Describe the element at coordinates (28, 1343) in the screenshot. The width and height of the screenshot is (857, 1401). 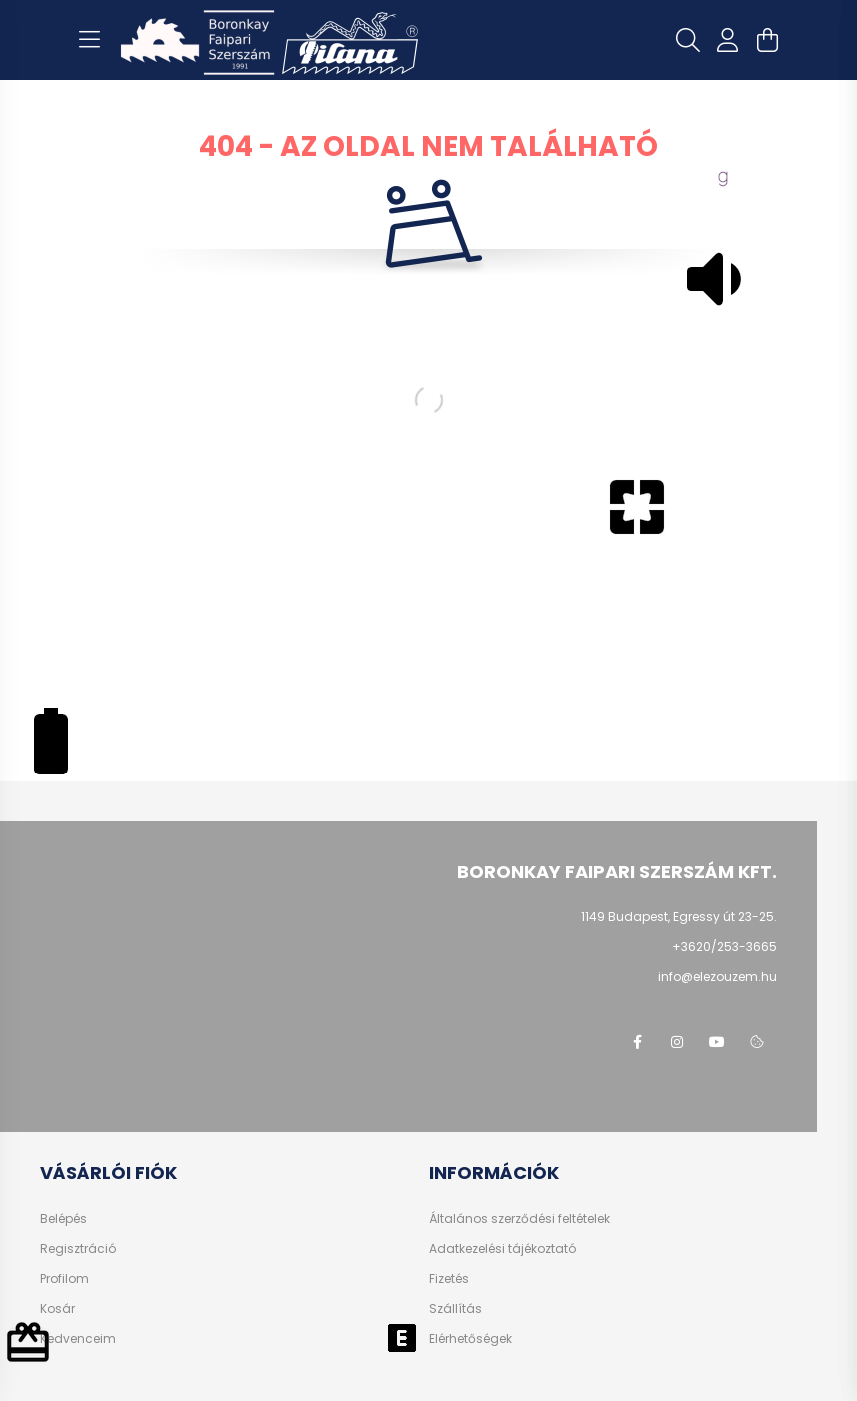
I see `redeem a gift card` at that location.